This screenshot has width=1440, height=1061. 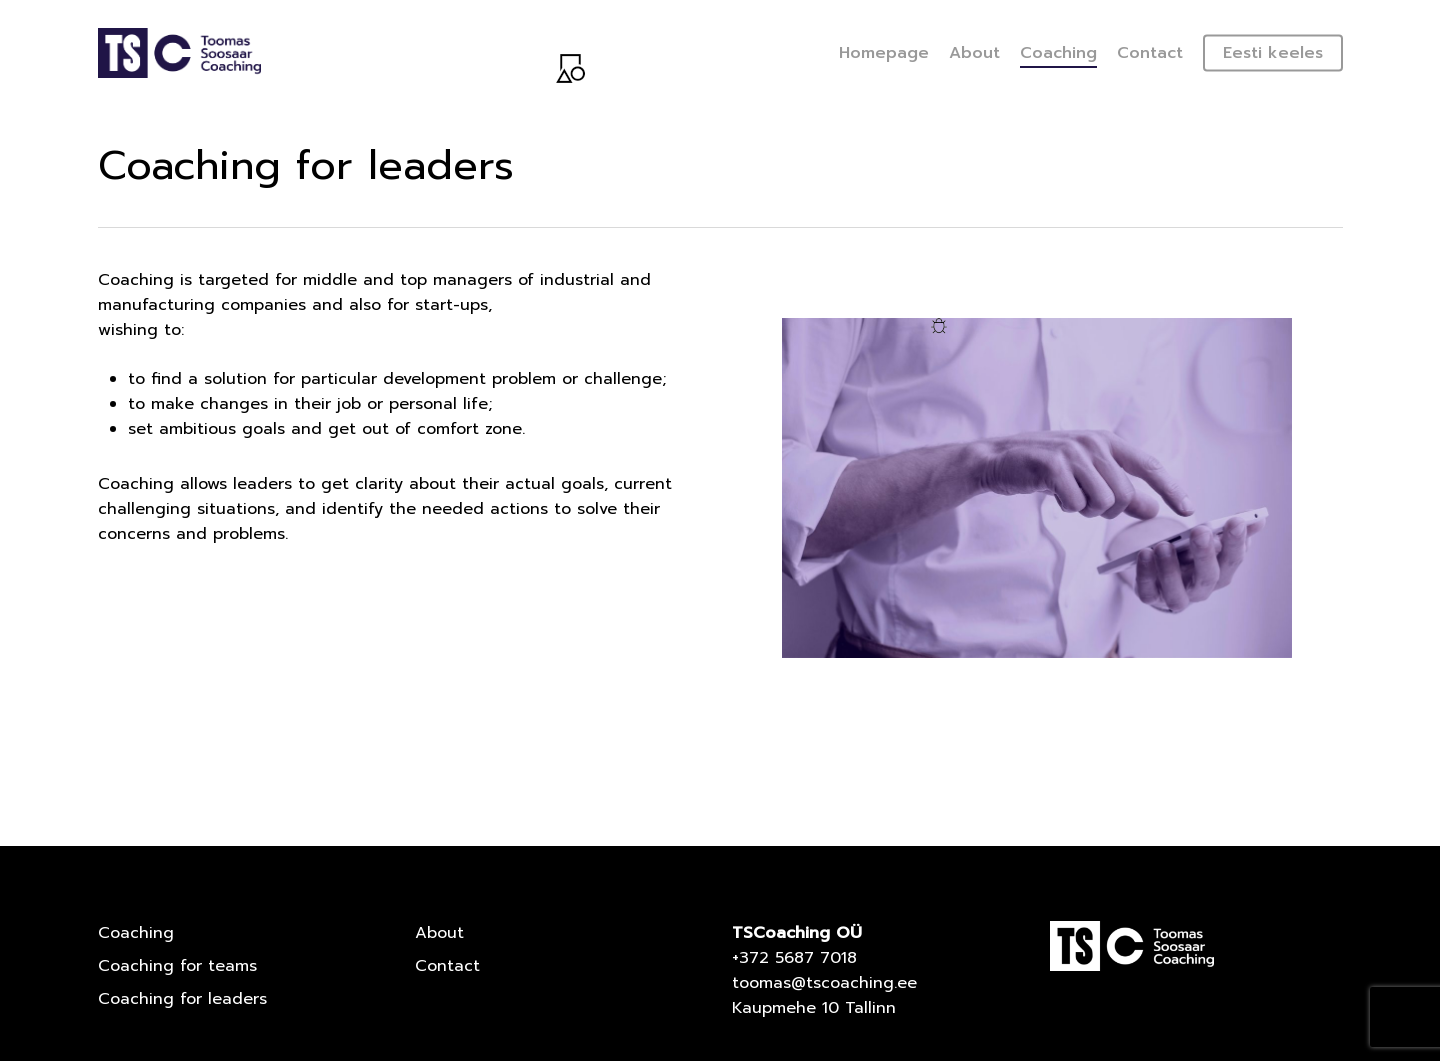 What do you see at coordinates (570, 68) in the screenshot?
I see `view miscellaneous symbols or special characters` at bounding box center [570, 68].